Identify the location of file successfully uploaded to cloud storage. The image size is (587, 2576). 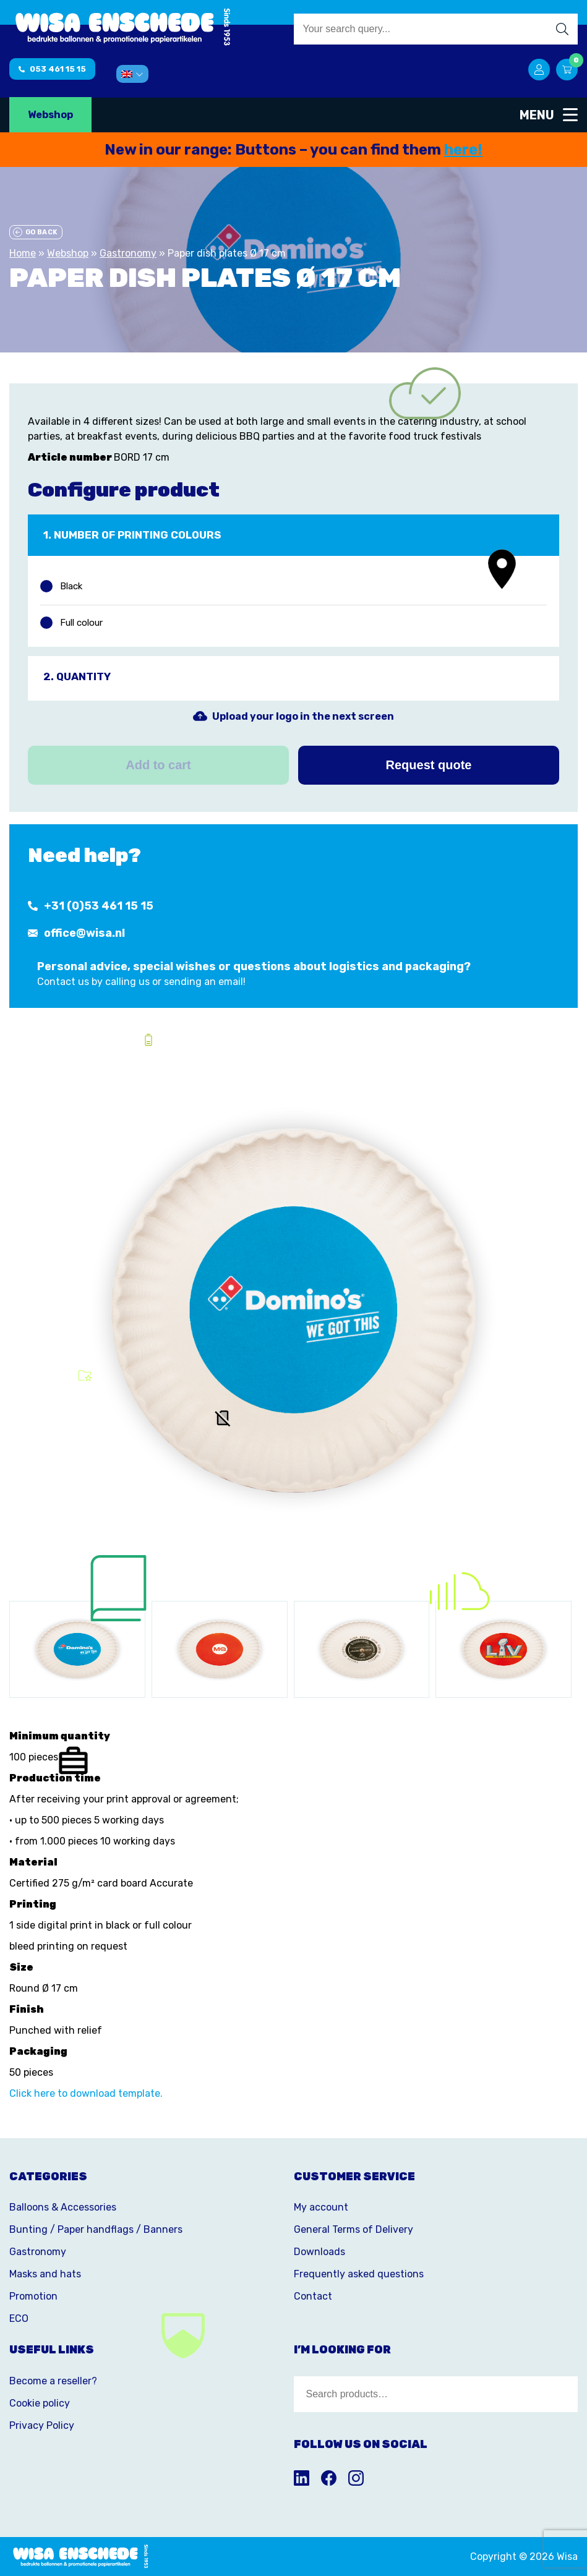
(425, 393).